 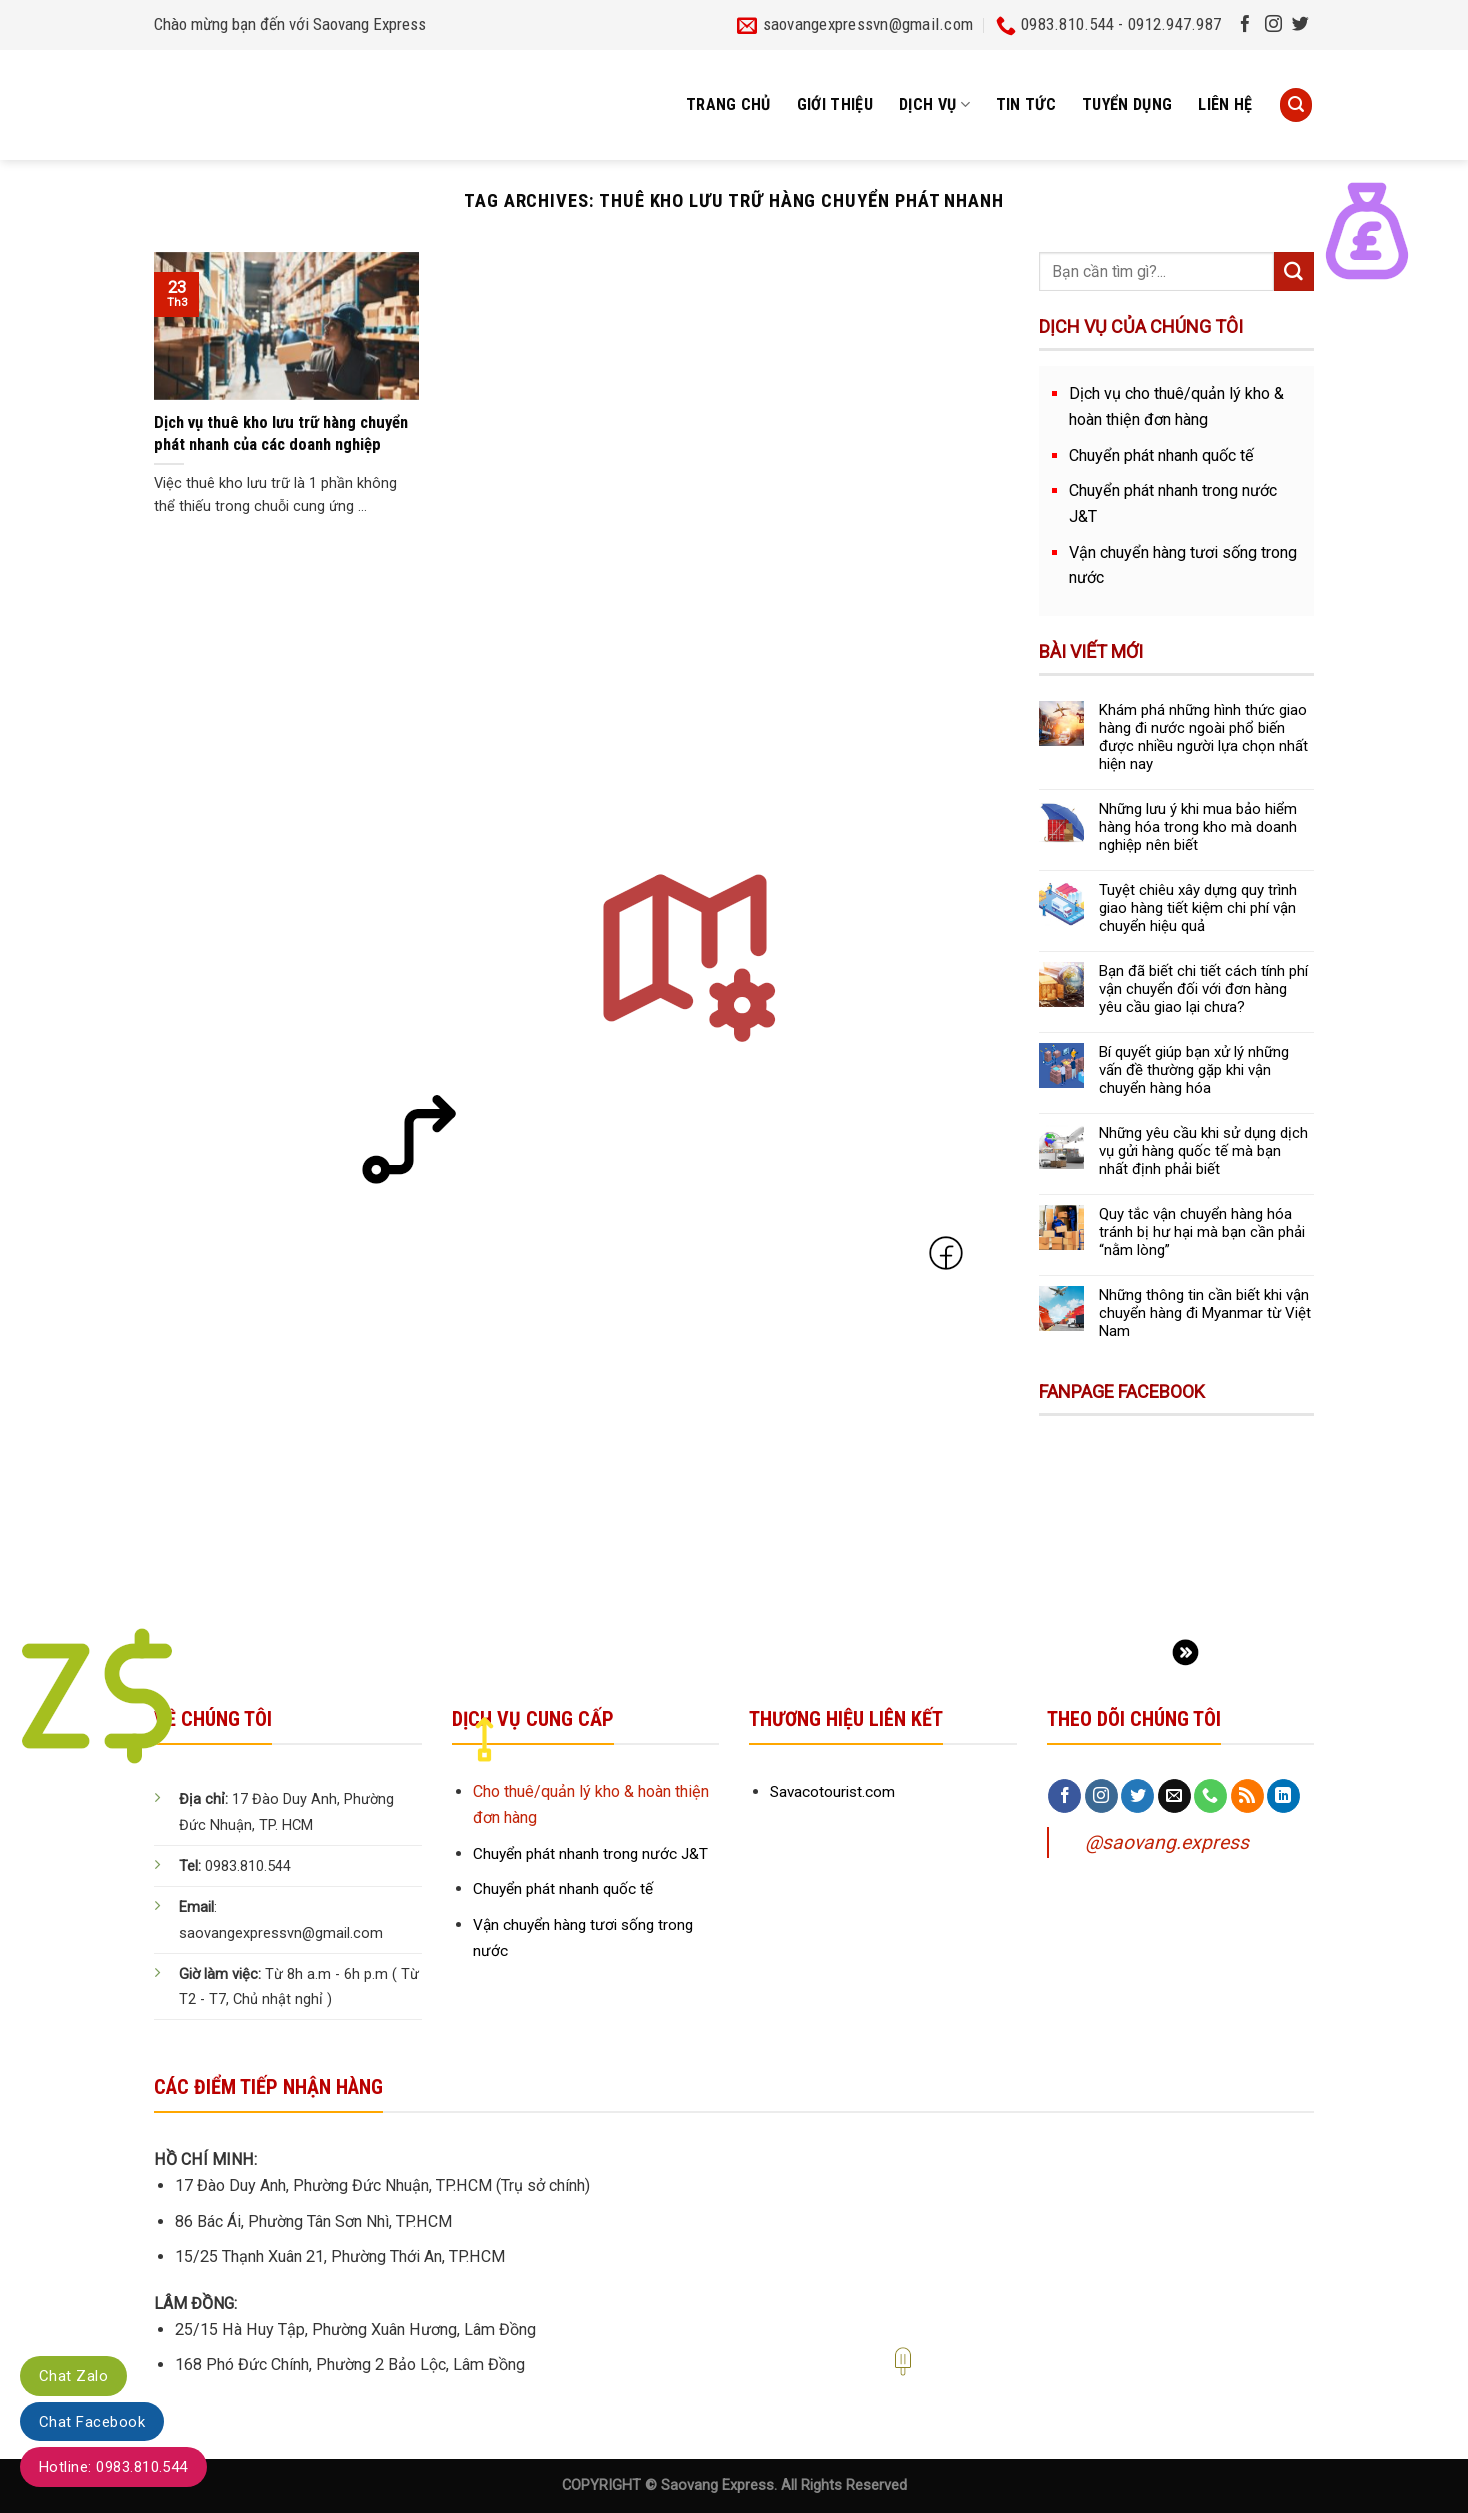 I want to click on indicates zimbabwean dollar currency, so click(x=97, y=1696).